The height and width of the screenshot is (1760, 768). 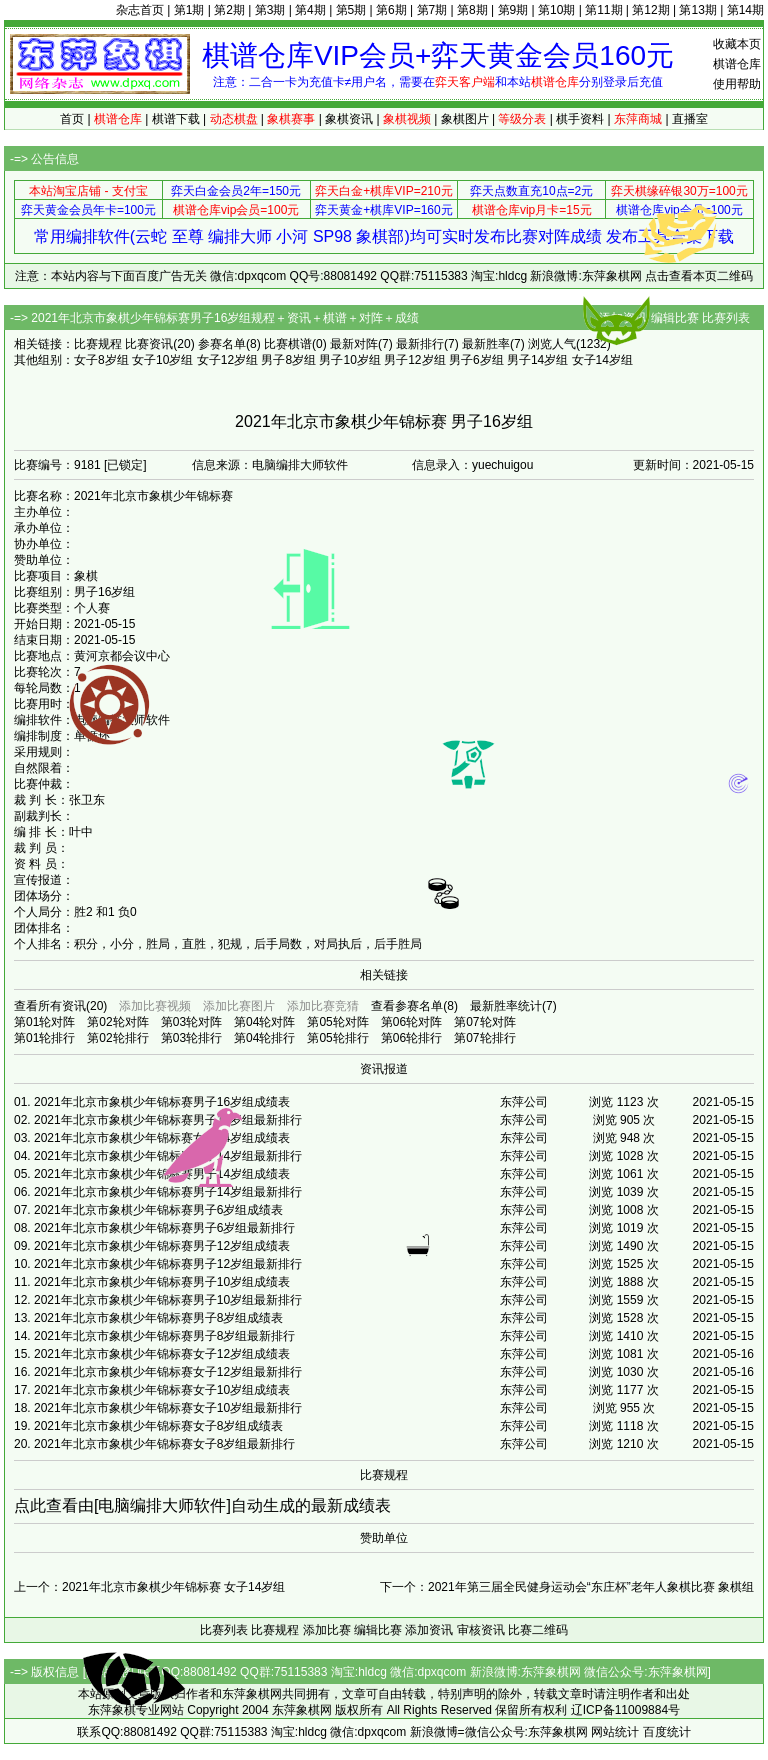 What do you see at coordinates (468, 764) in the screenshot?
I see `equip heart-protecting armor` at bounding box center [468, 764].